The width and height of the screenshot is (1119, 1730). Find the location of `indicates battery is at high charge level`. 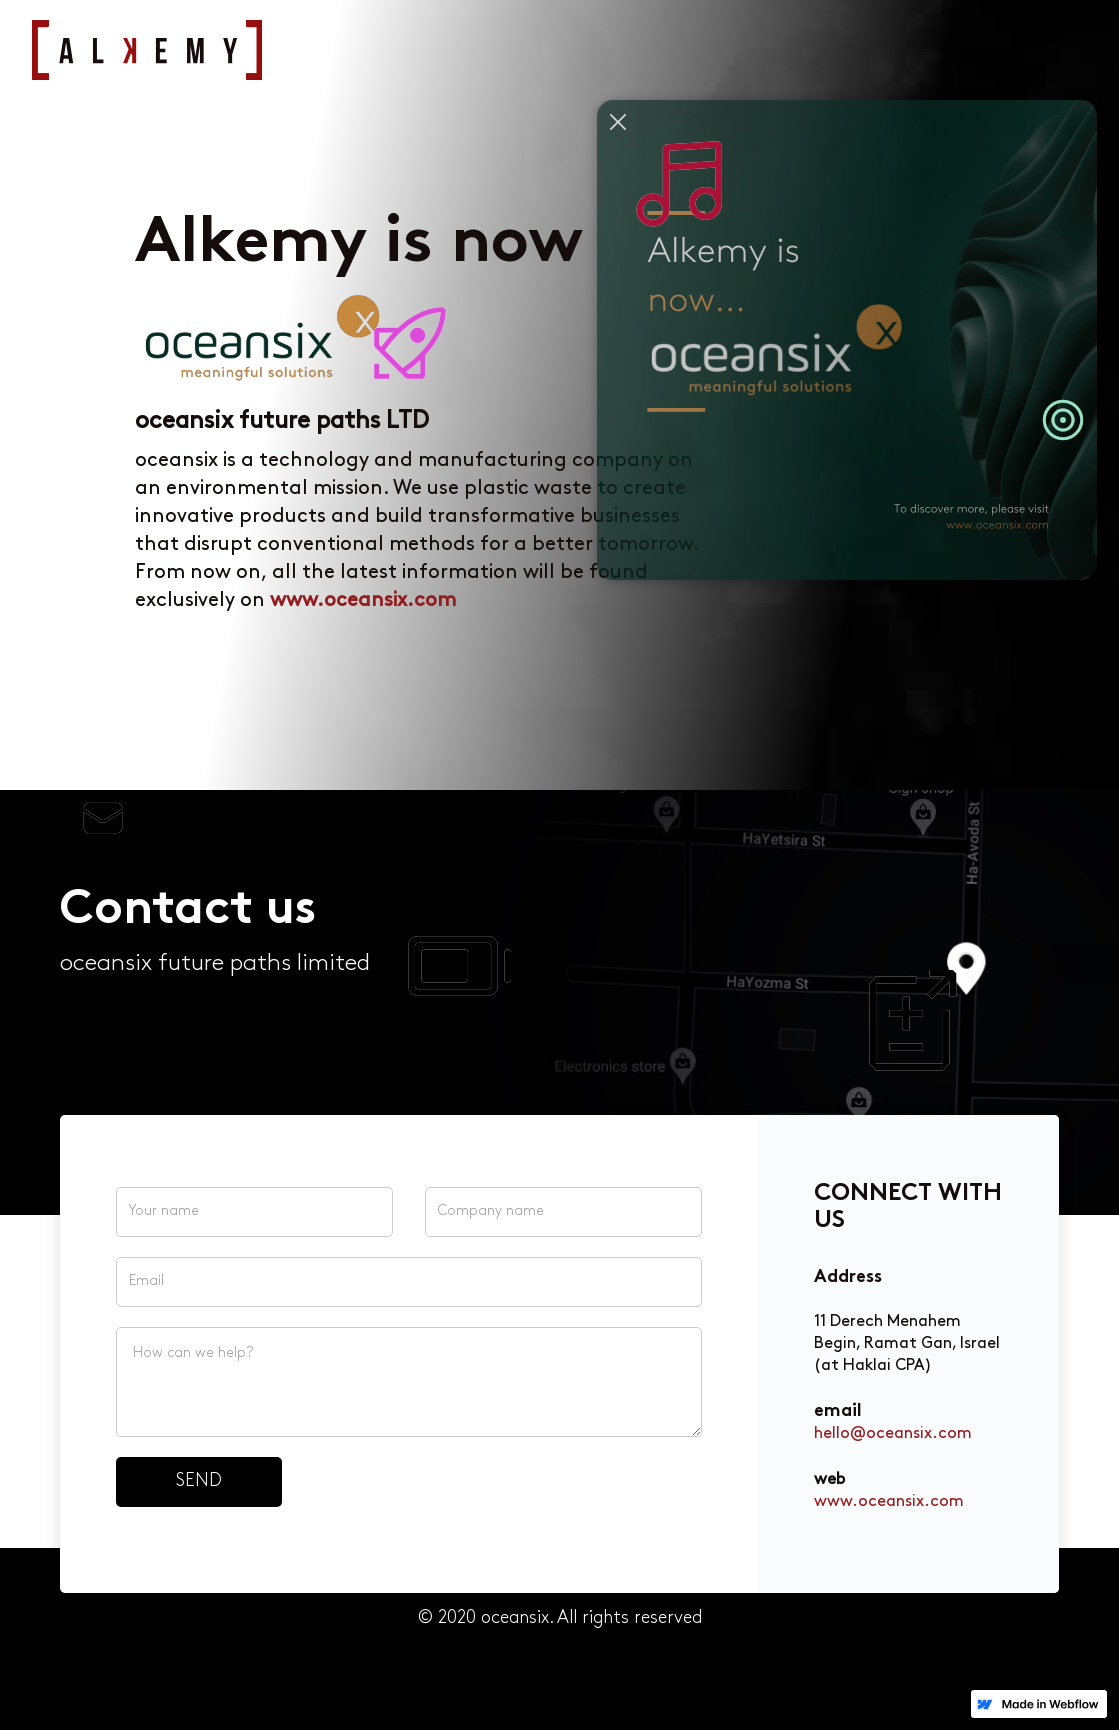

indicates battery is at high charge level is located at coordinates (458, 966).